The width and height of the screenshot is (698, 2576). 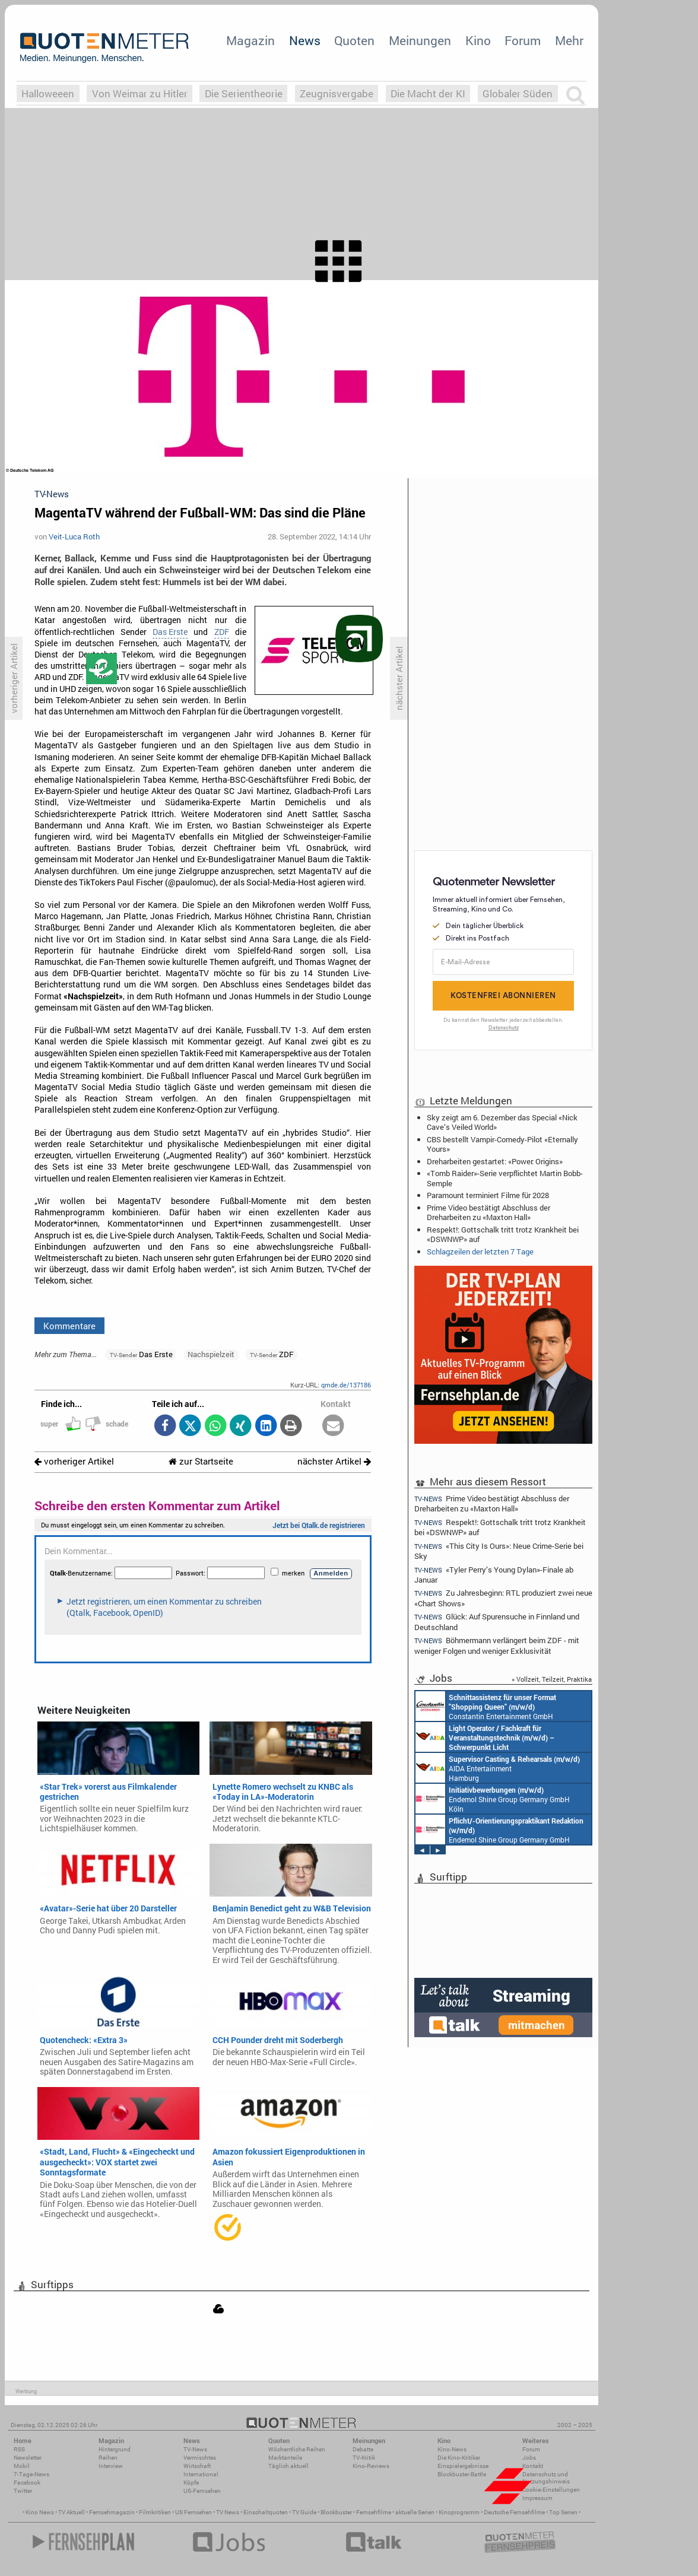 What do you see at coordinates (227, 2227) in the screenshot?
I see `norton antivirus or security software` at bounding box center [227, 2227].